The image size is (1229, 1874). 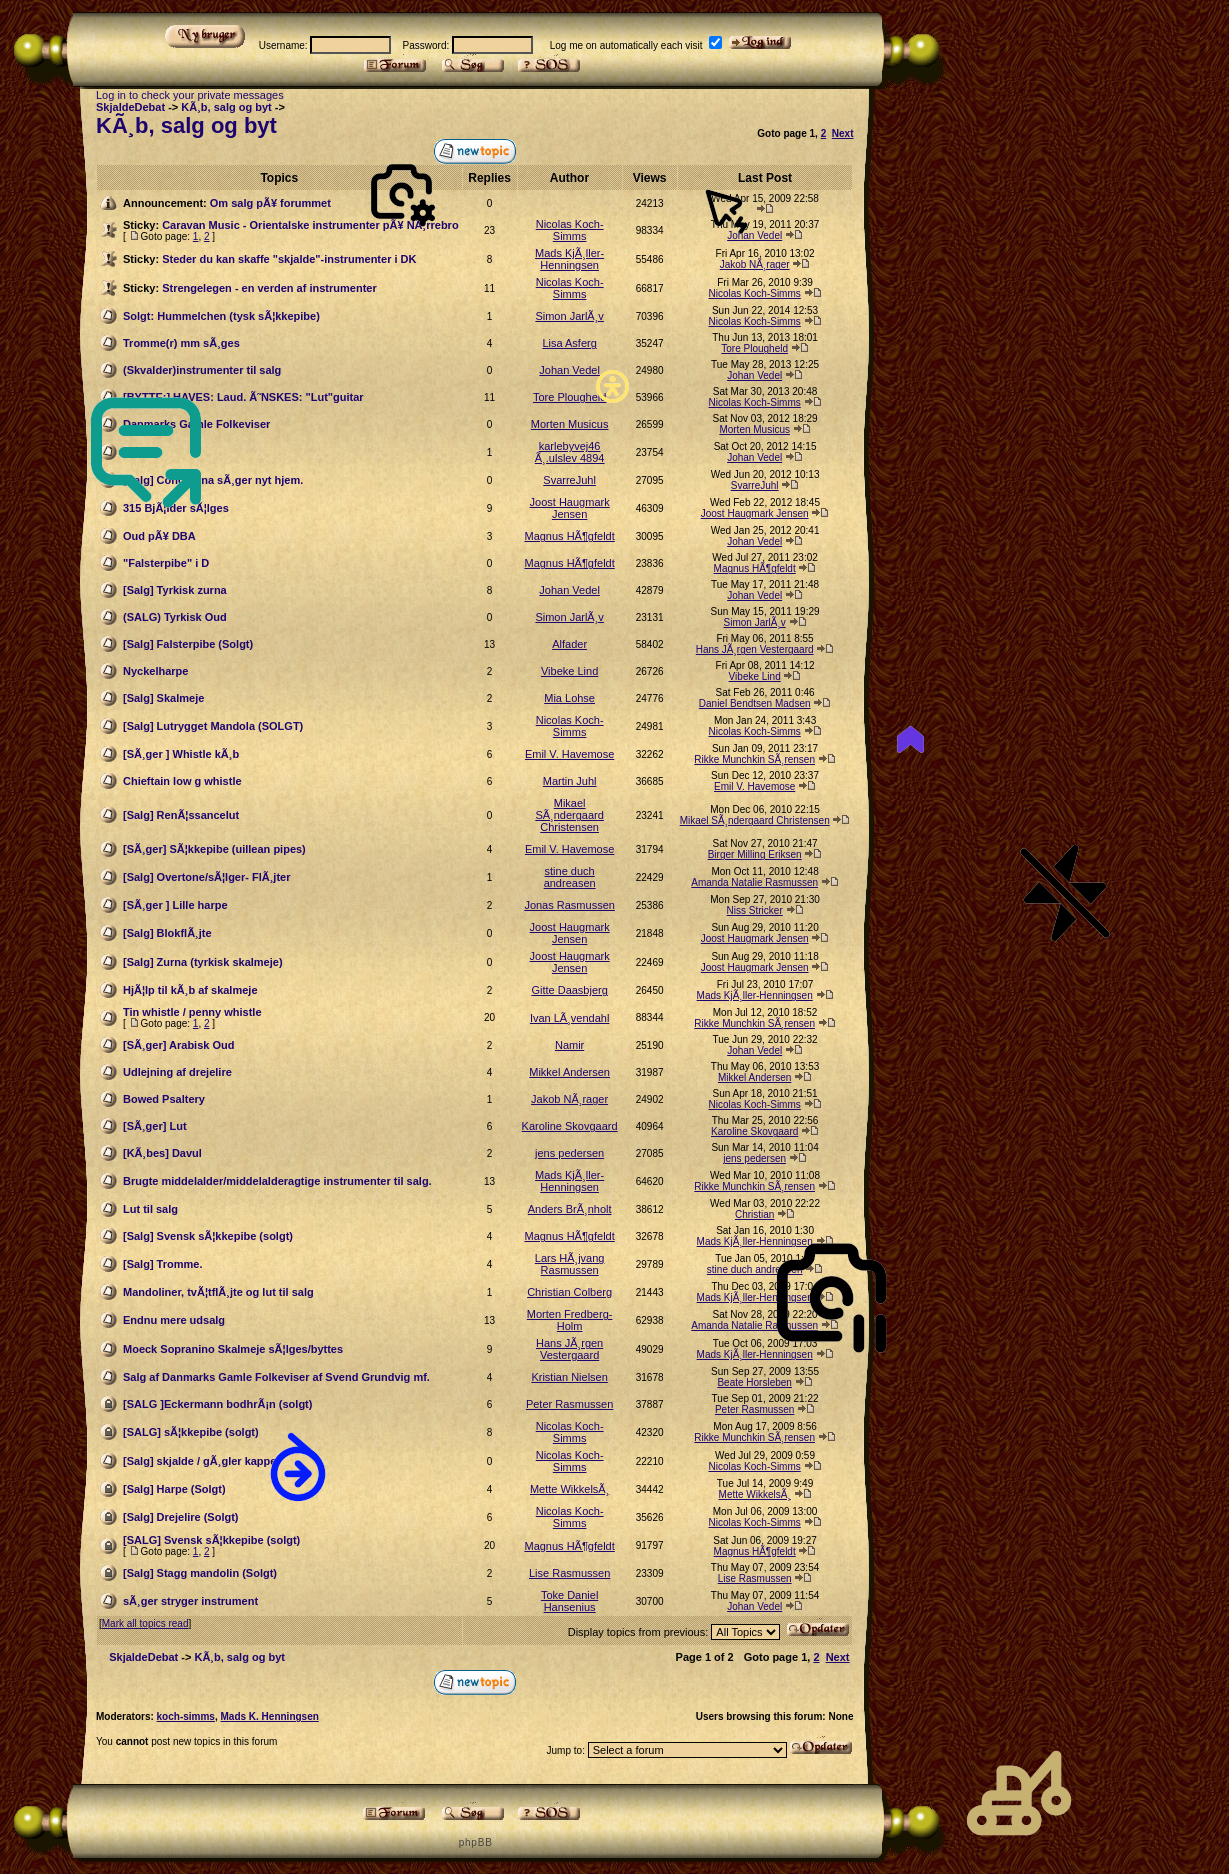 What do you see at coordinates (725, 209) in the screenshot?
I see `cursor with active click or interaction` at bounding box center [725, 209].